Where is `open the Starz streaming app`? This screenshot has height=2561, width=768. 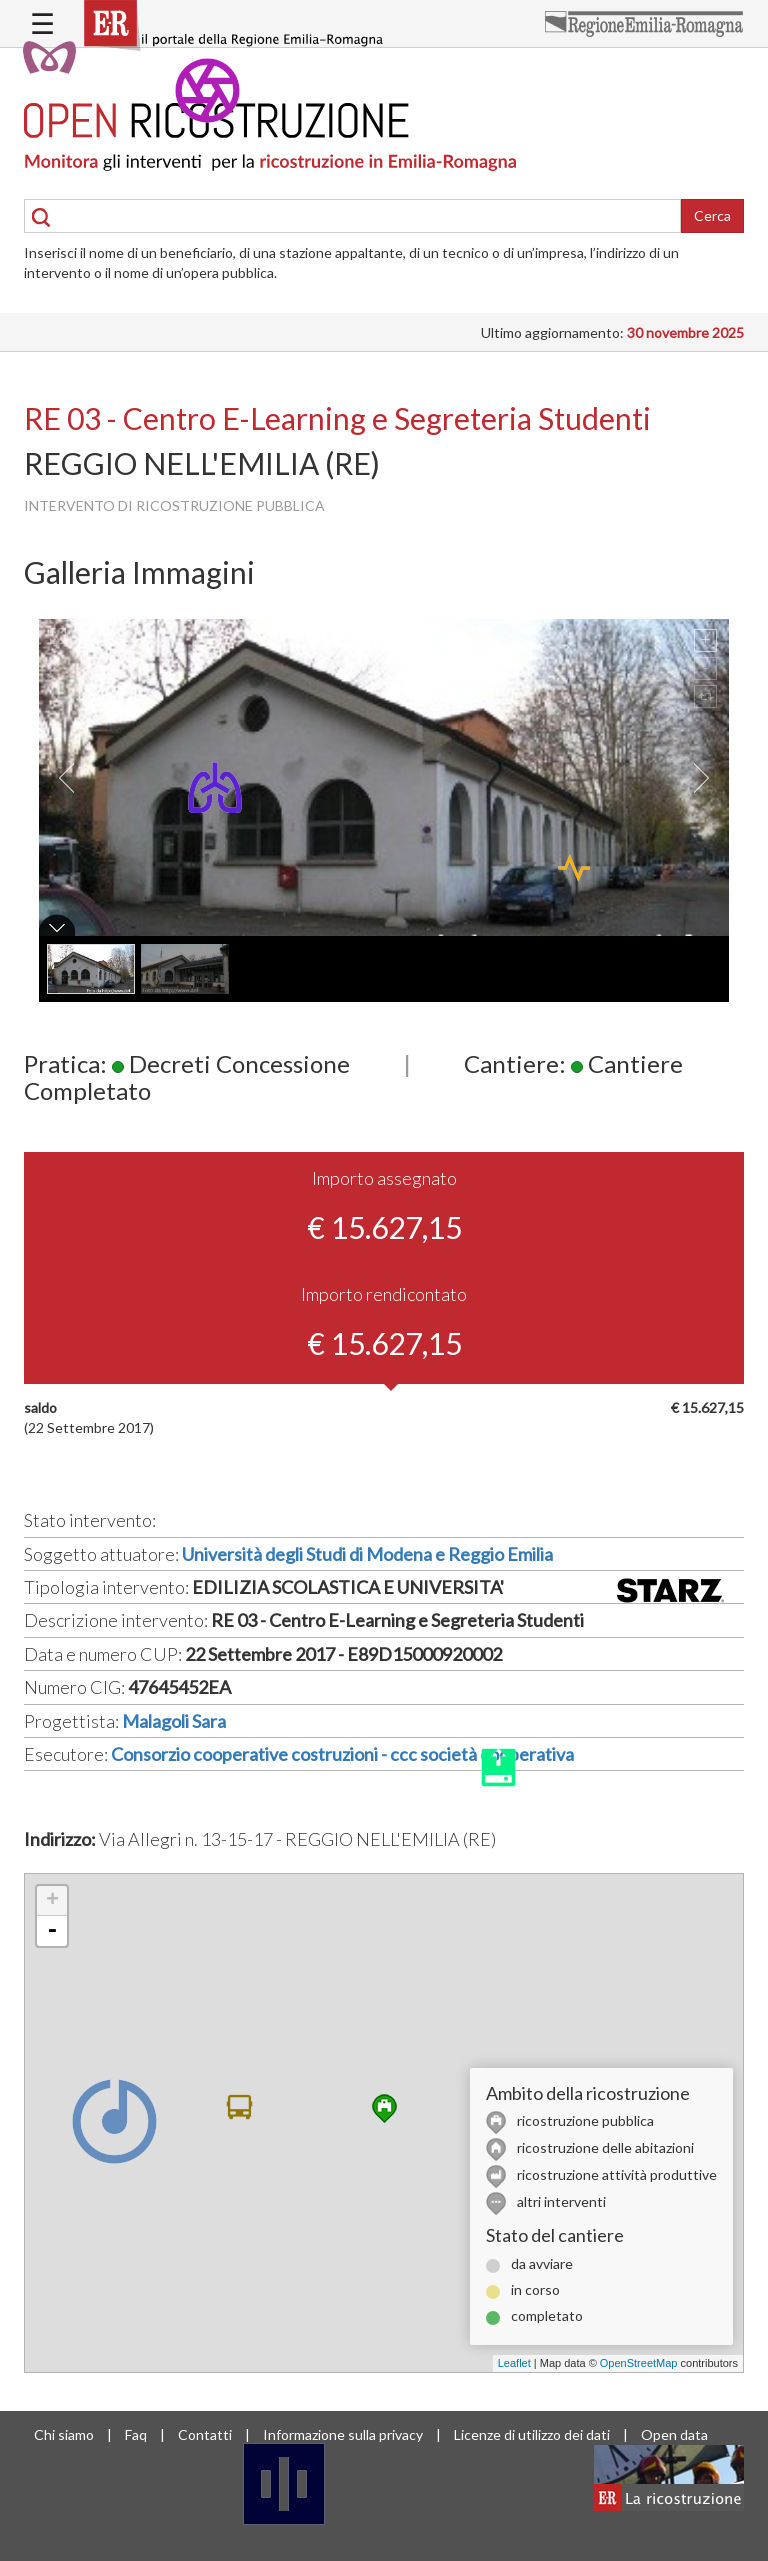 open the Starz streaming app is located at coordinates (670, 1590).